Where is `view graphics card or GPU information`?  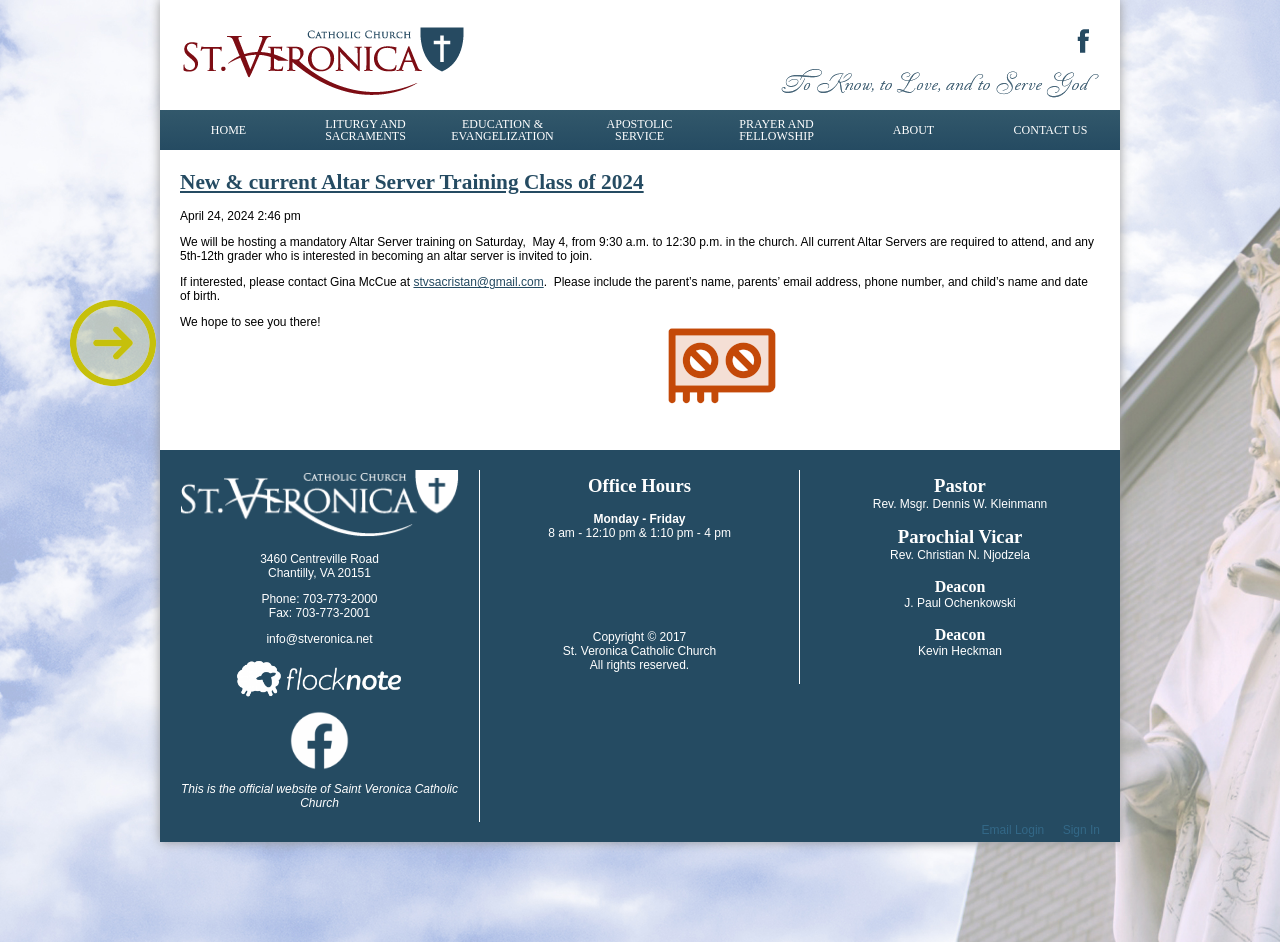
view graphics card or GPU information is located at coordinates (722, 364).